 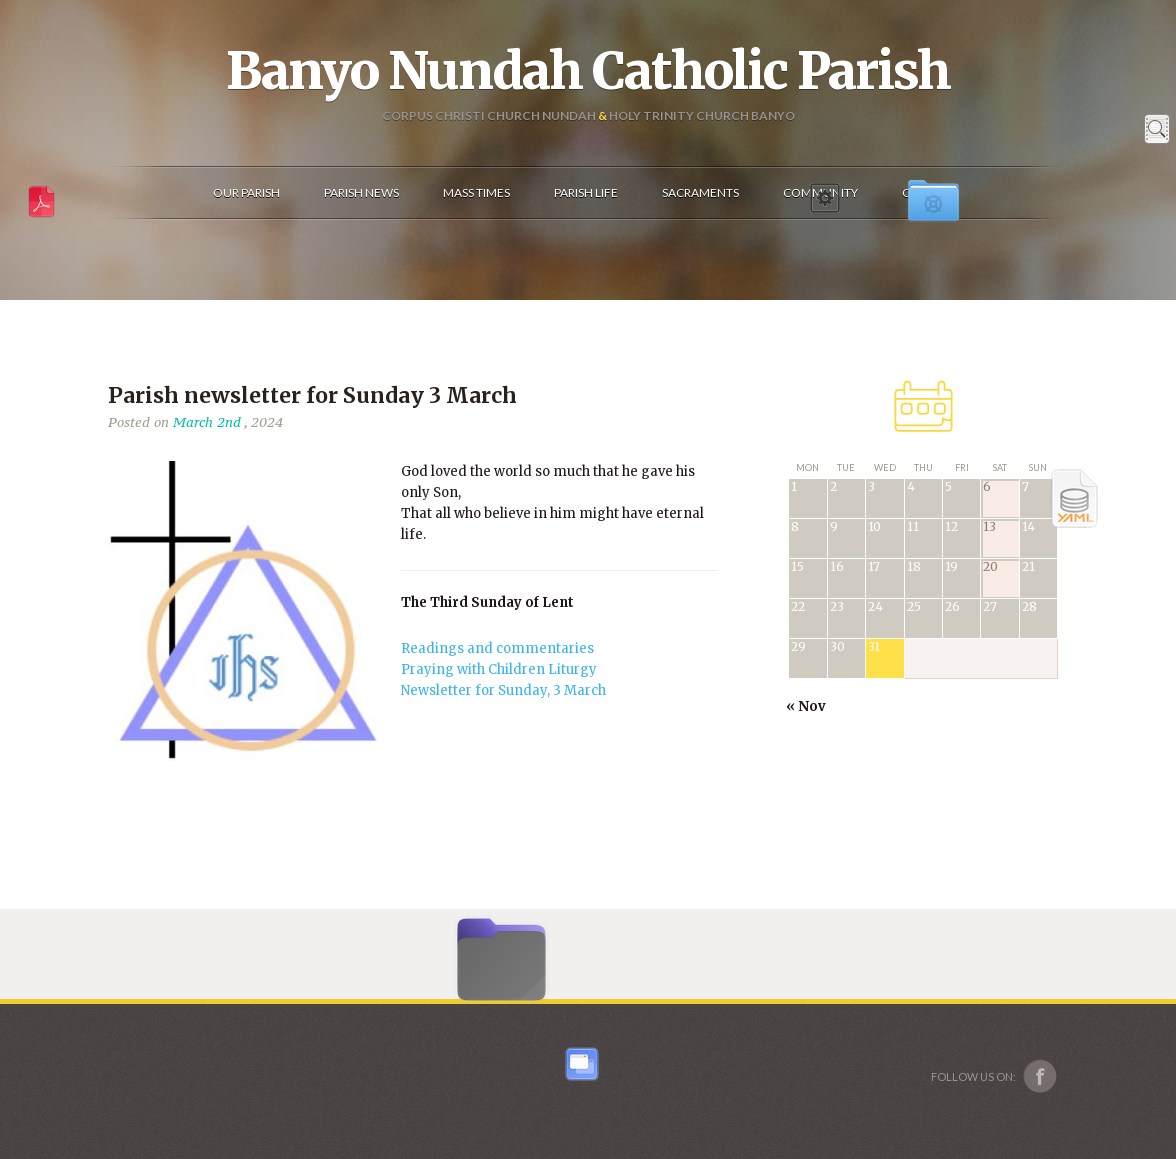 What do you see at coordinates (1157, 129) in the screenshot?
I see `open system log viewer` at bounding box center [1157, 129].